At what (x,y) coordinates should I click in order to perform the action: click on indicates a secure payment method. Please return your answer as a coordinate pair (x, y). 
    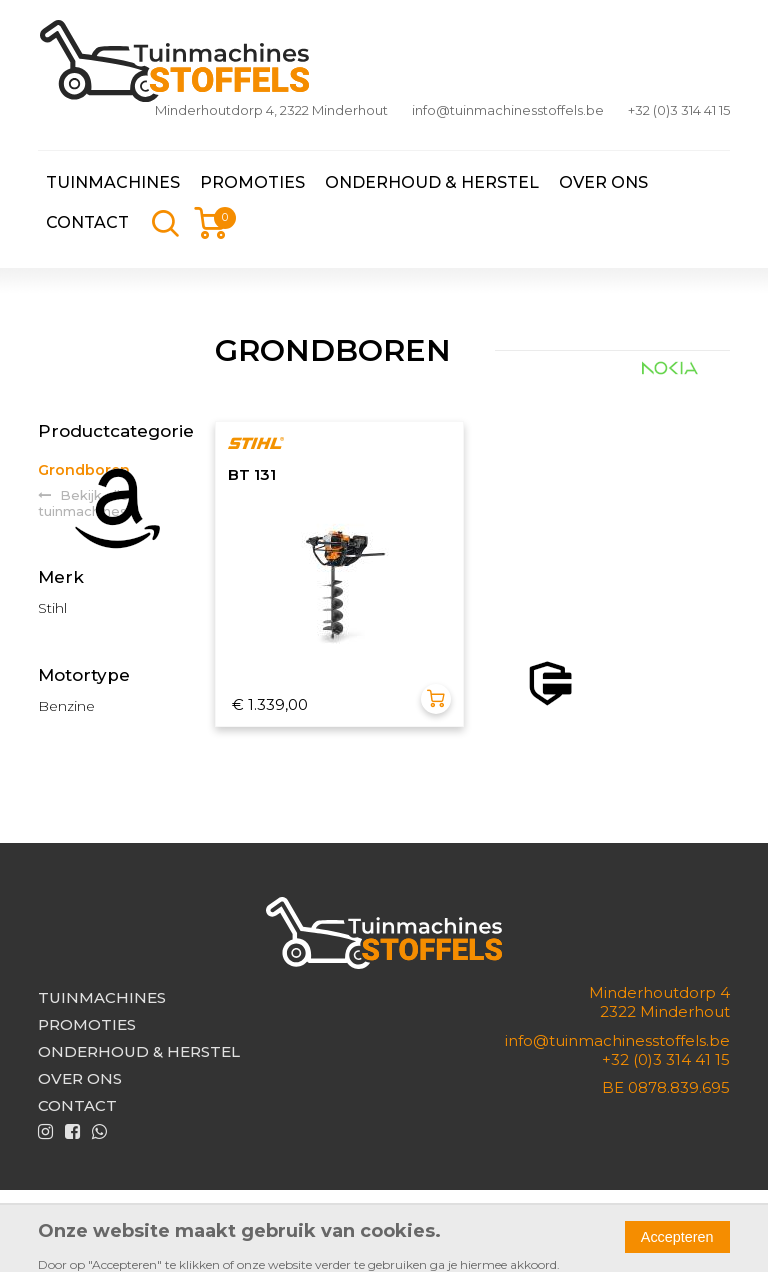
    Looking at the image, I should click on (549, 683).